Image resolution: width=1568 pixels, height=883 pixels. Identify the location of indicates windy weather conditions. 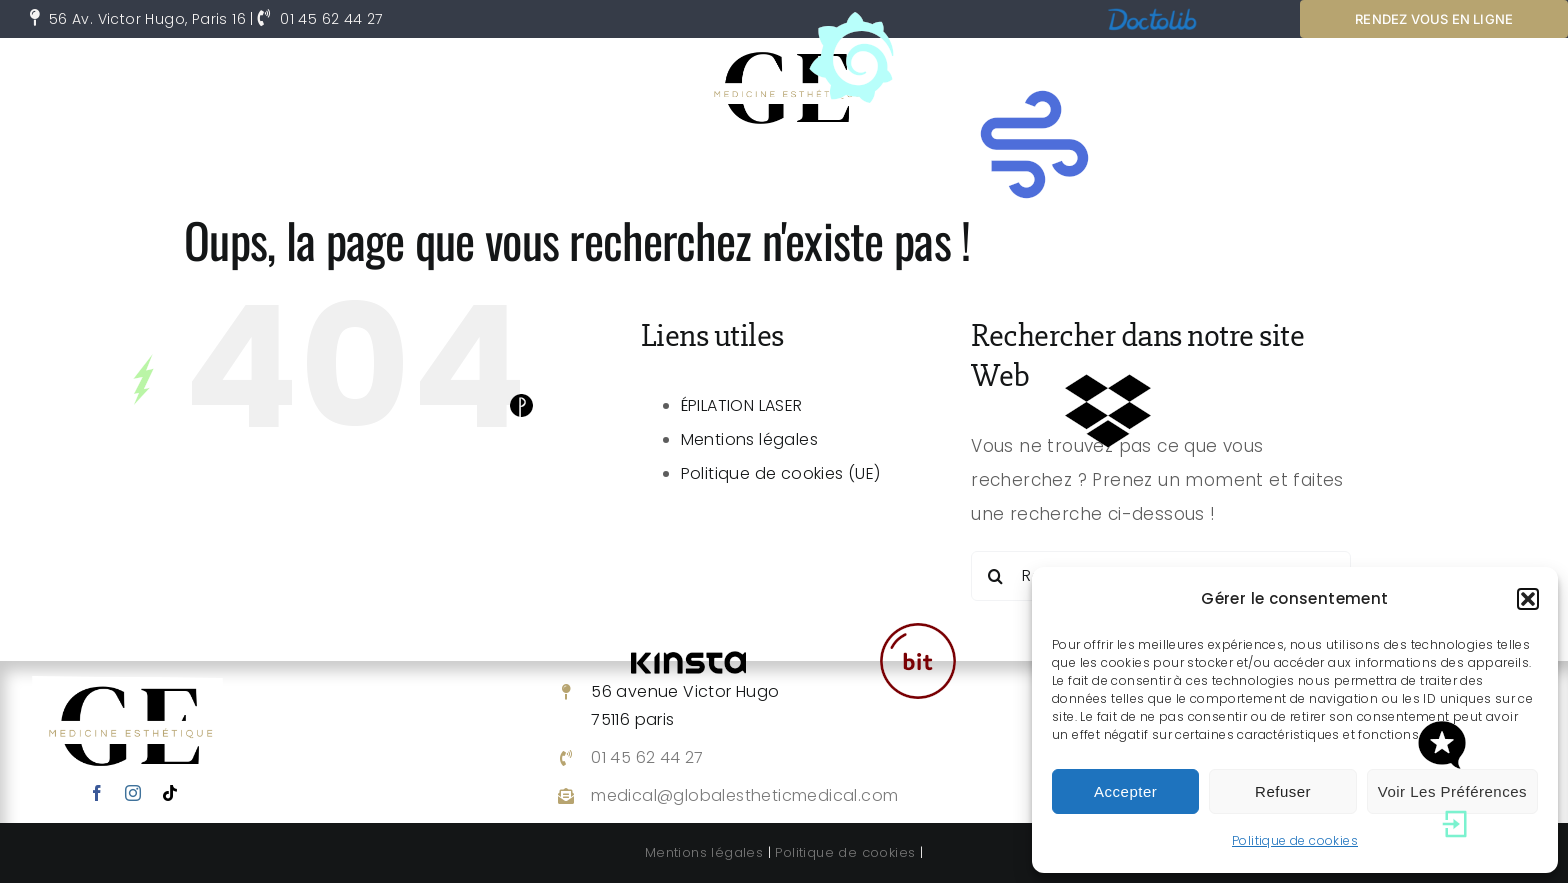
(1034, 144).